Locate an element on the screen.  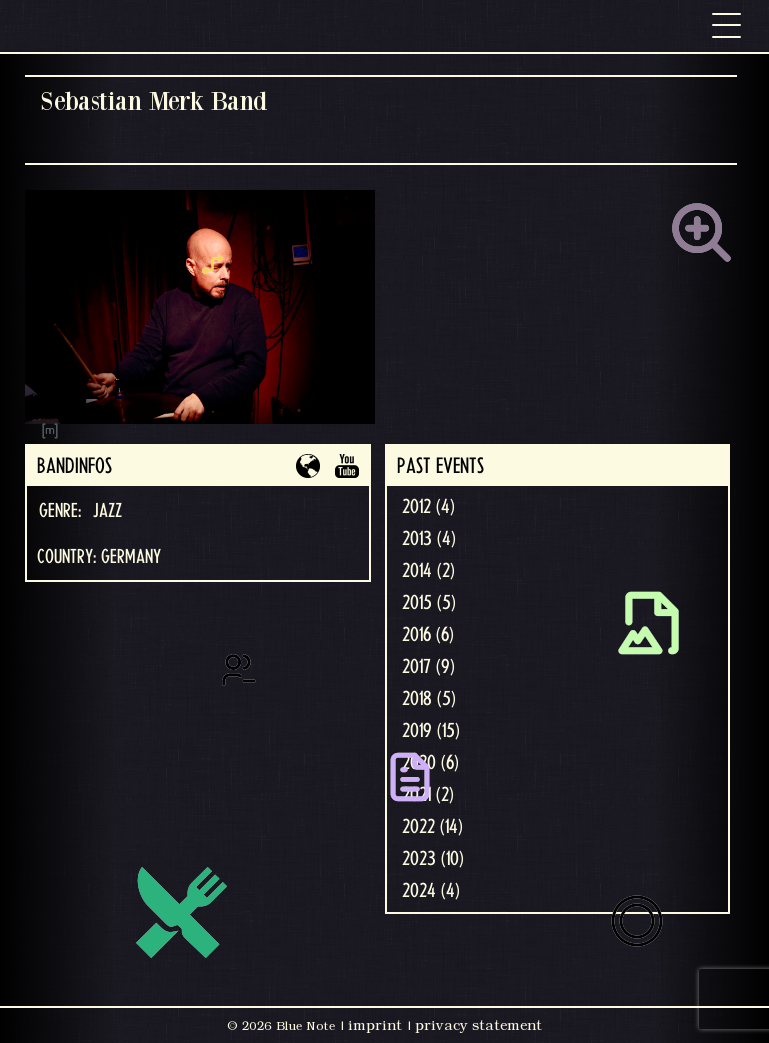
start recording audio or video is located at coordinates (637, 921).